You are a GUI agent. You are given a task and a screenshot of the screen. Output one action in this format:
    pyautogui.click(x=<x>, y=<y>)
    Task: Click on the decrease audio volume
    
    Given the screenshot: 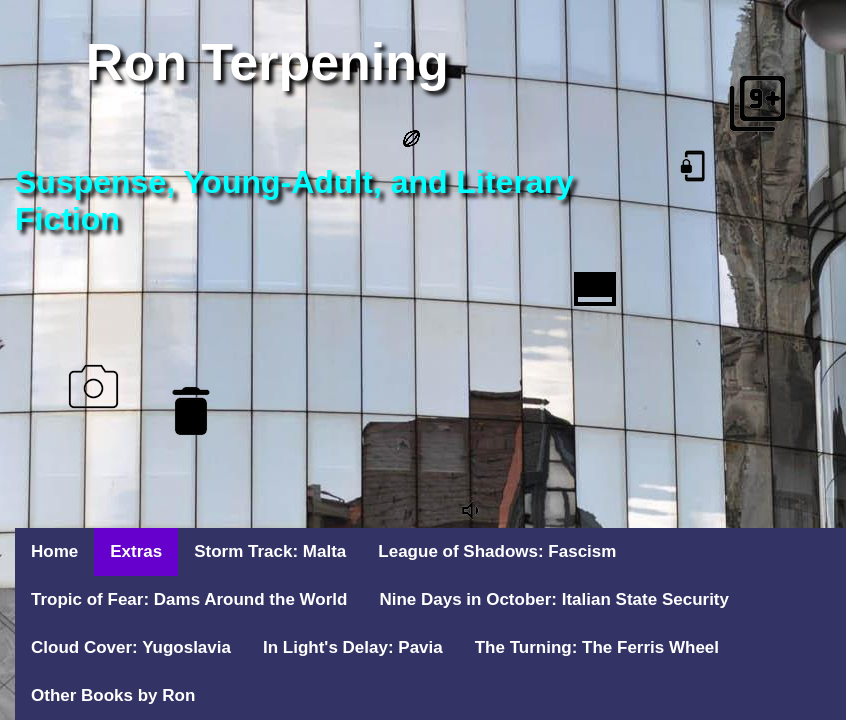 What is the action you would take?
    pyautogui.click(x=470, y=510)
    